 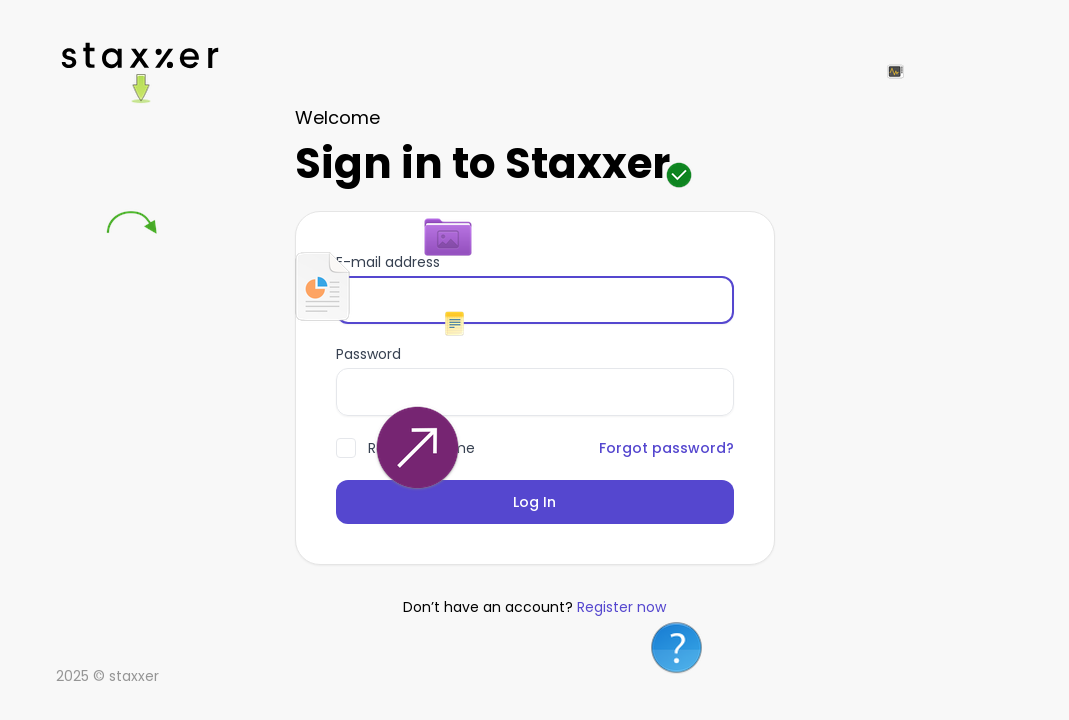 What do you see at coordinates (676, 647) in the screenshot?
I see `access help documentation and support` at bounding box center [676, 647].